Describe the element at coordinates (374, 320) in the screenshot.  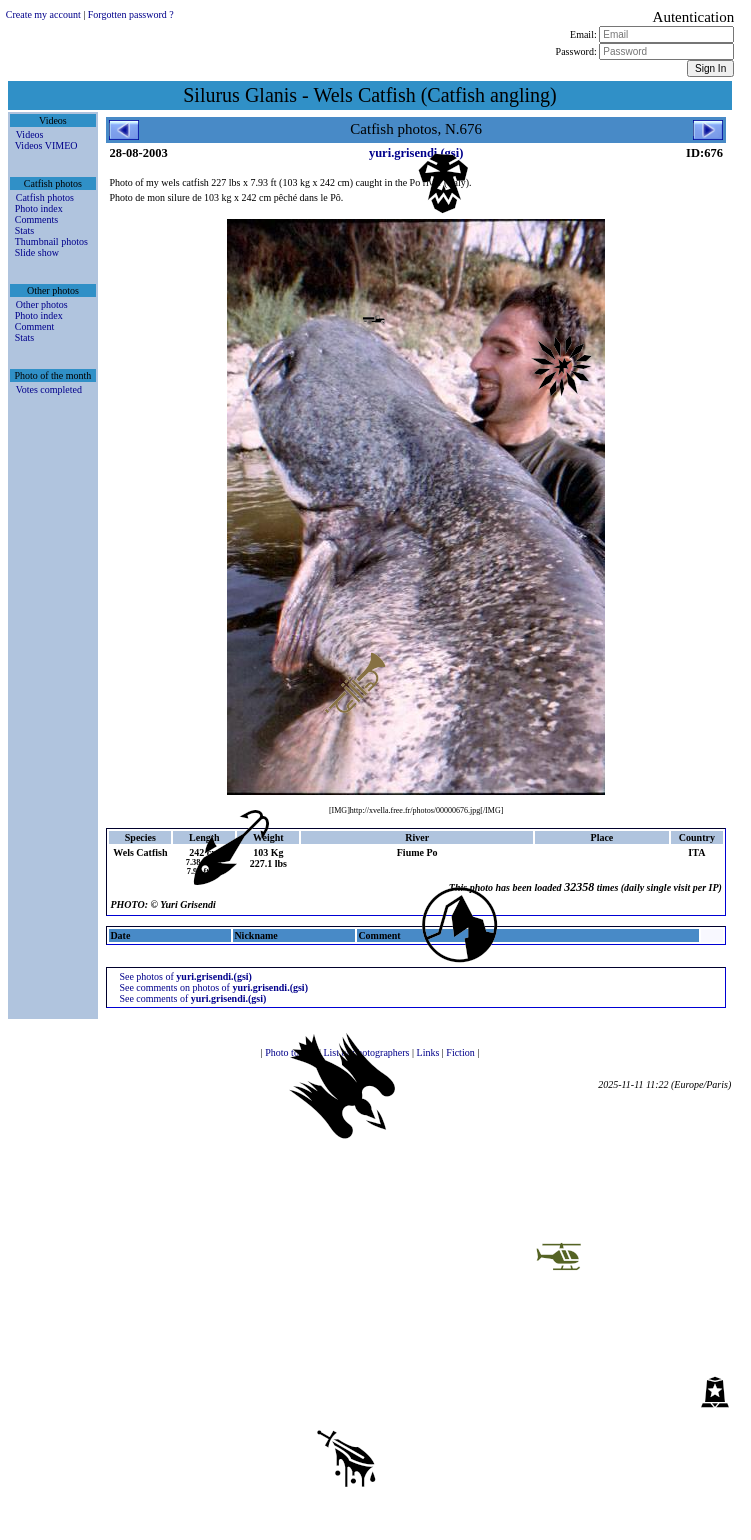
I see `select flatbed truck for delivery option` at that location.